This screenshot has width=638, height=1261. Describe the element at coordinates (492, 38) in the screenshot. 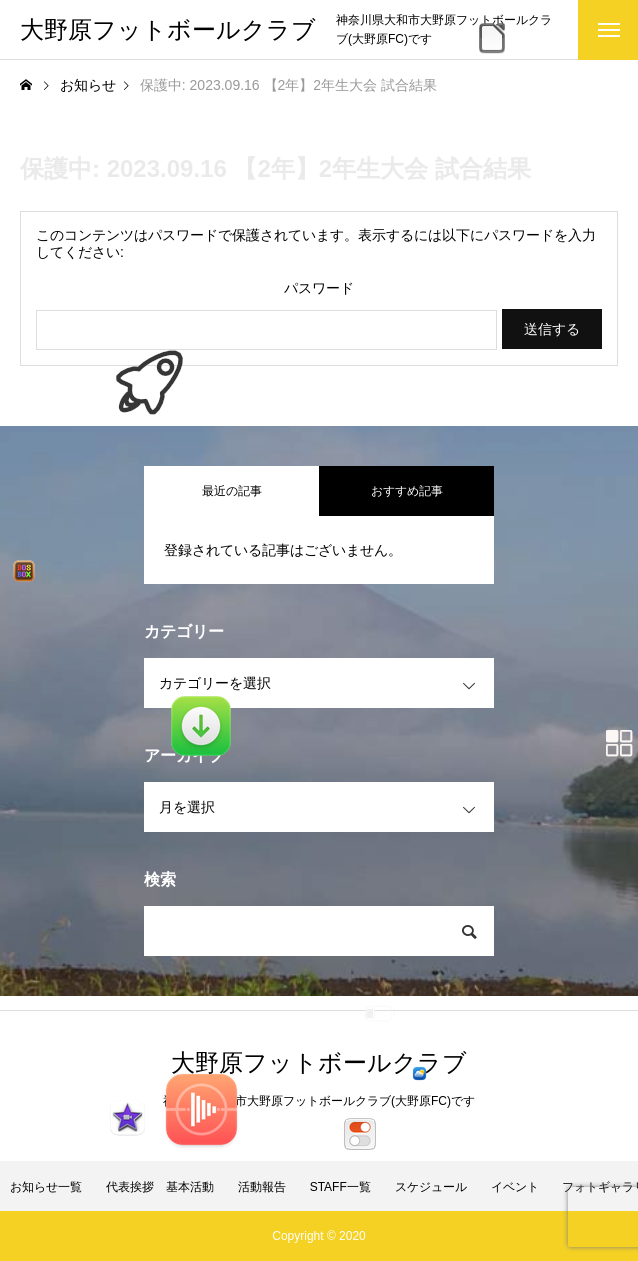

I see `open LibreOffice suite` at that location.